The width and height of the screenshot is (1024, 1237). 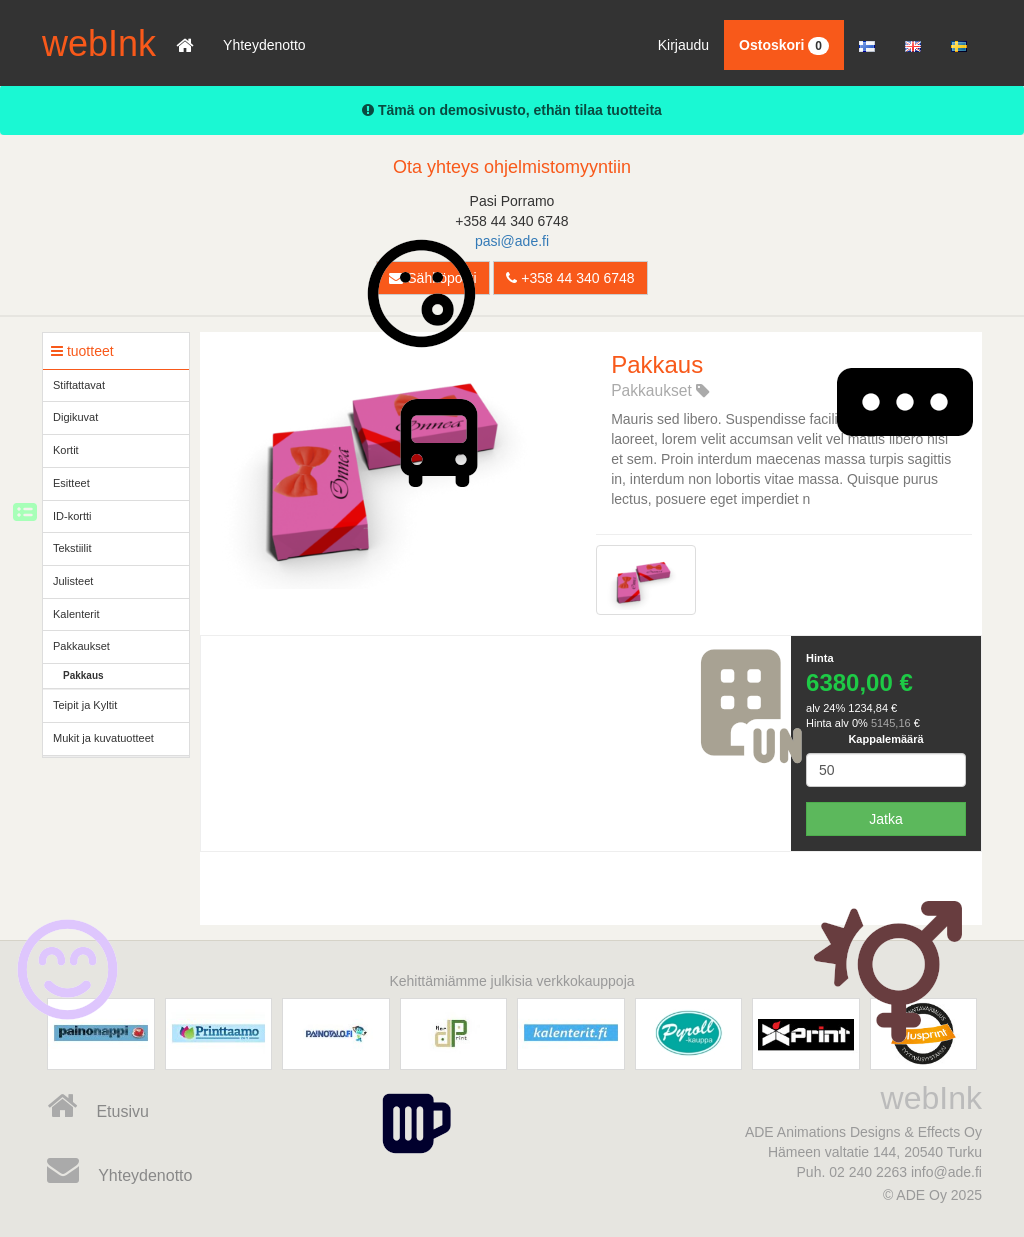 I want to click on indicates singing or karaoke mode, so click(x=421, y=293).